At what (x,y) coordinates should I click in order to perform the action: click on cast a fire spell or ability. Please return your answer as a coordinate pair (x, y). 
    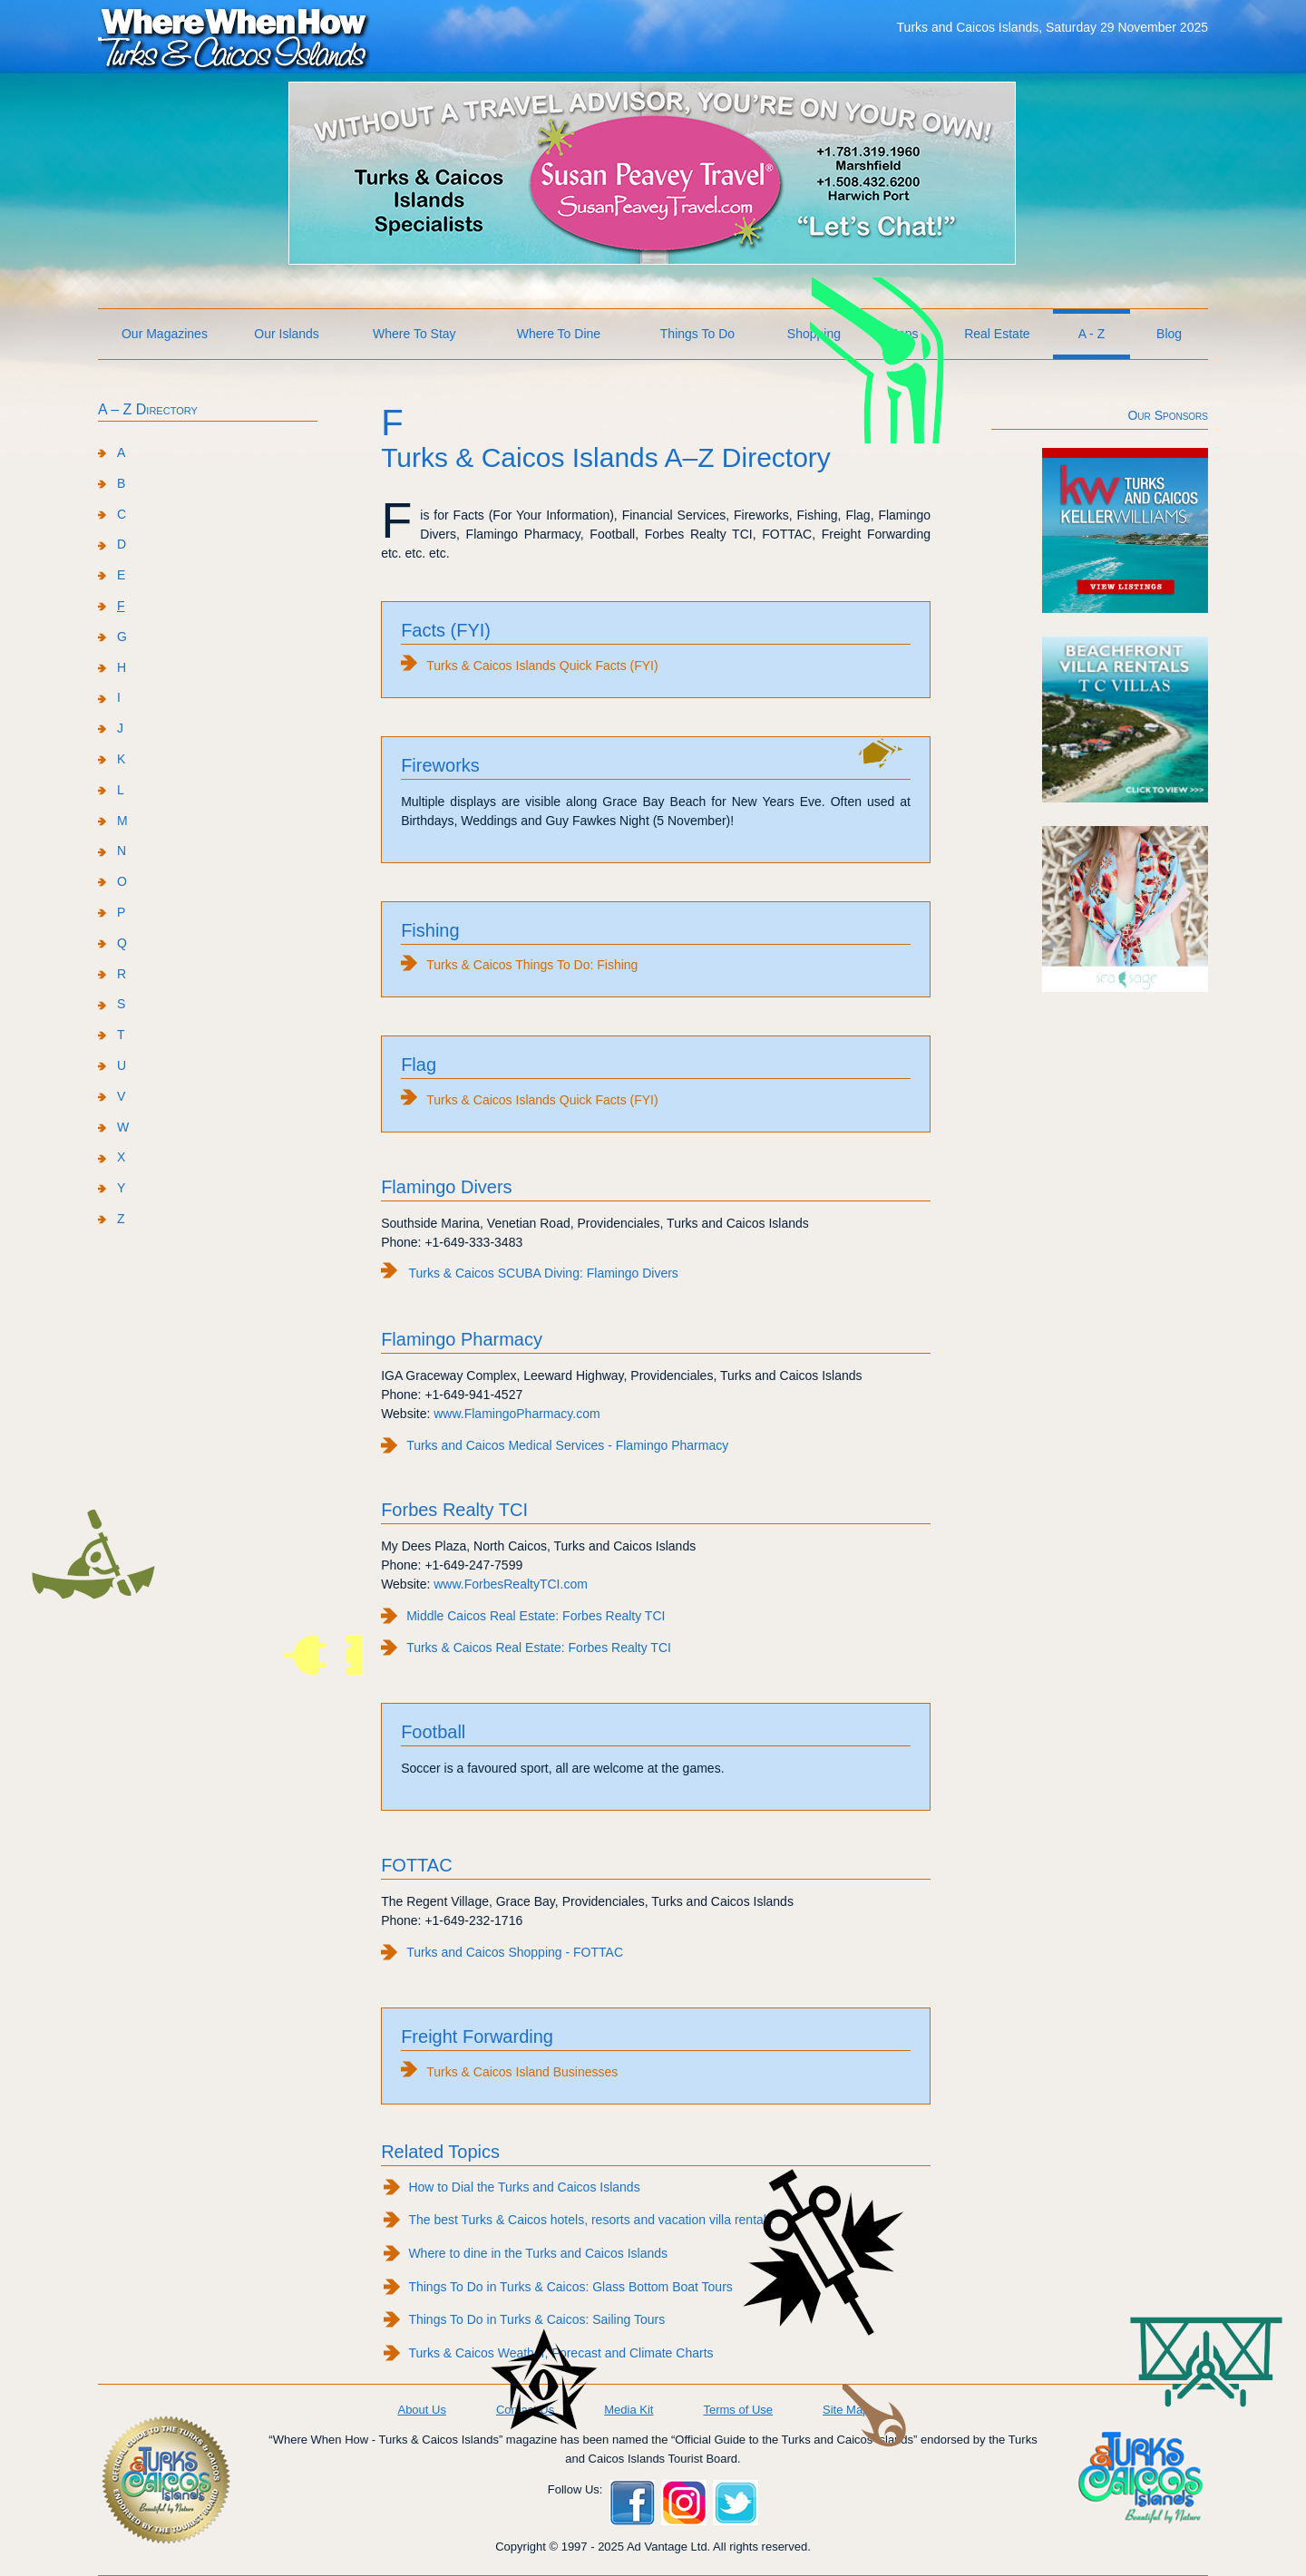
    Looking at the image, I should click on (874, 2415).